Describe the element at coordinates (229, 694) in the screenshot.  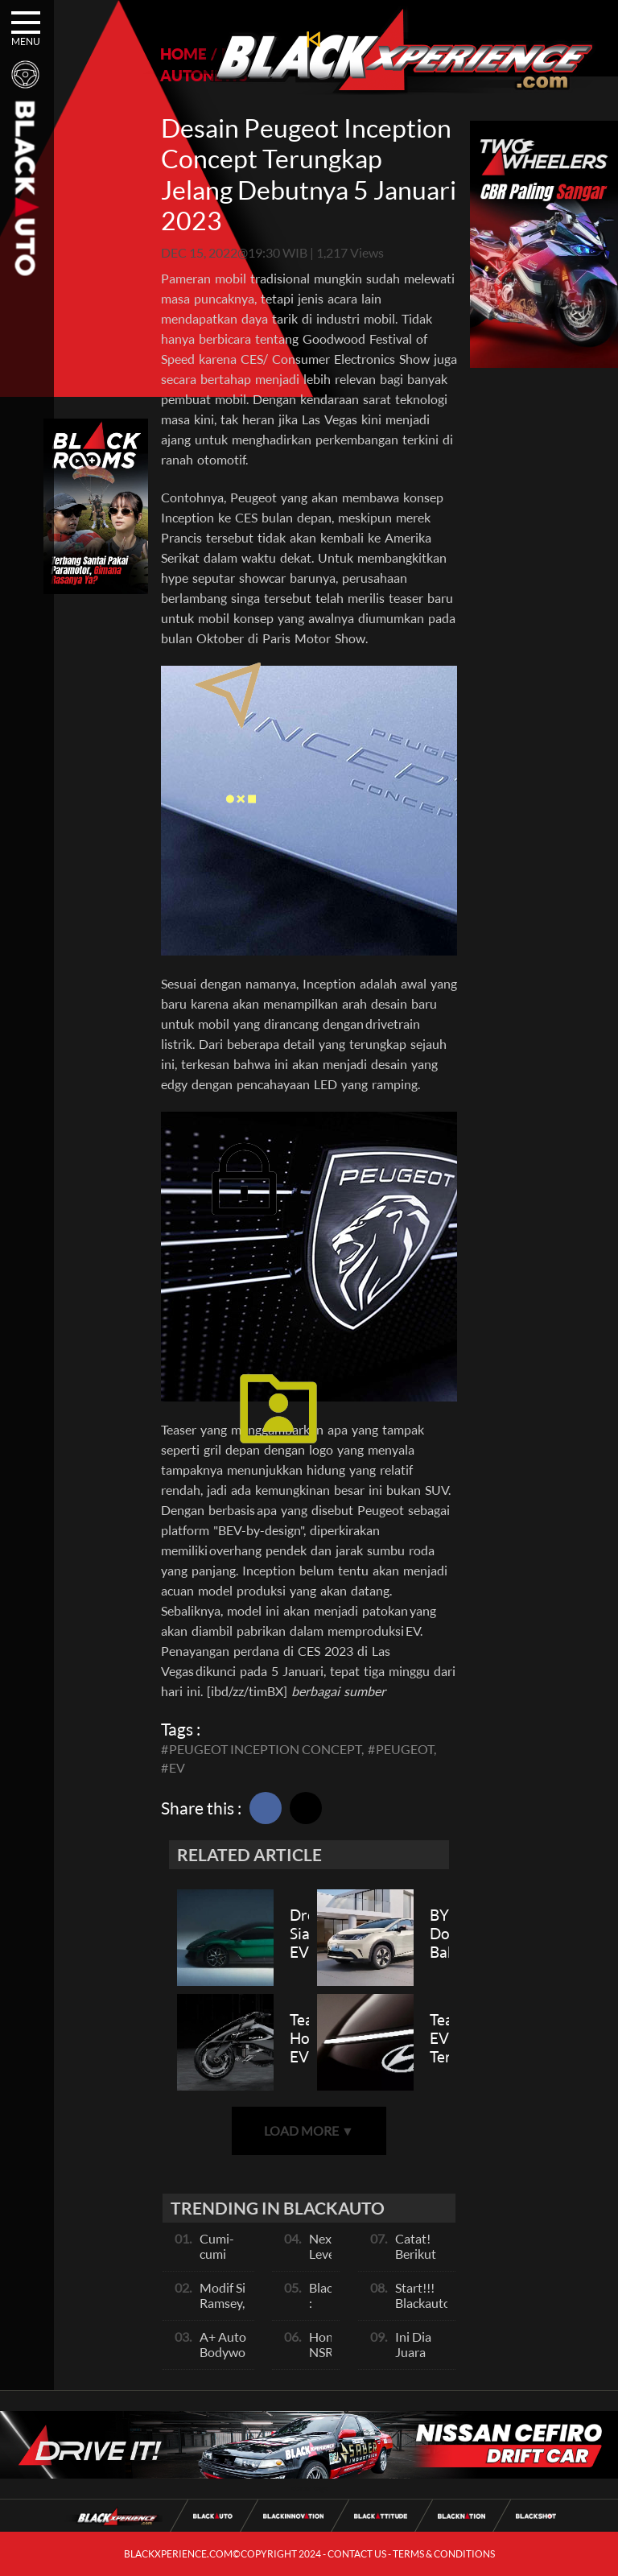
I see `send a message` at that location.